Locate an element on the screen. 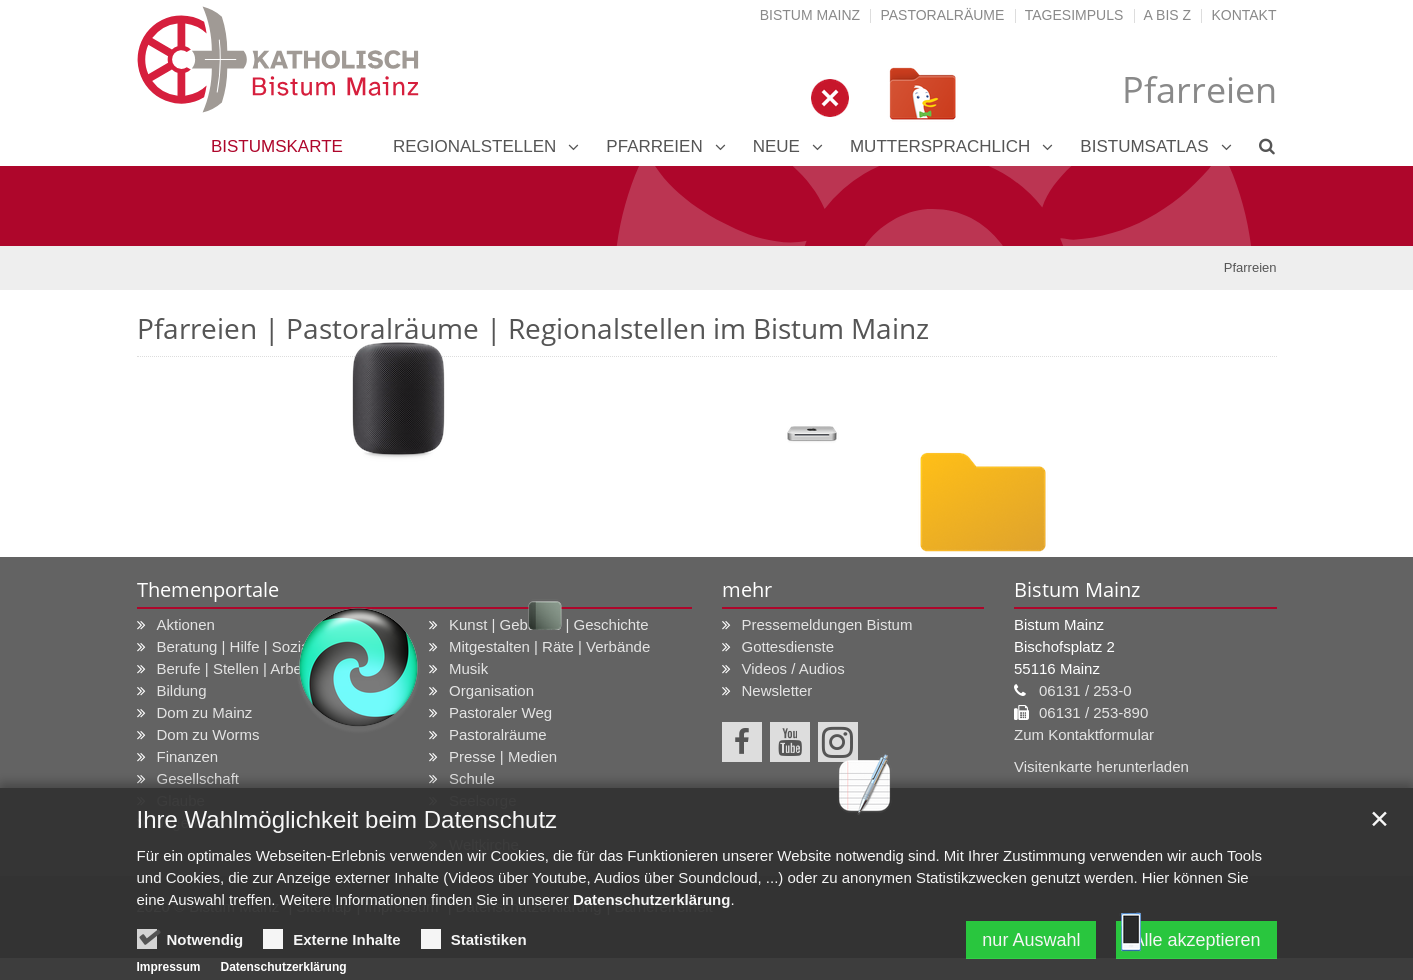 The height and width of the screenshot is (980, 1413). apple homepod smart speaker device is located at coordinates (398, 400).